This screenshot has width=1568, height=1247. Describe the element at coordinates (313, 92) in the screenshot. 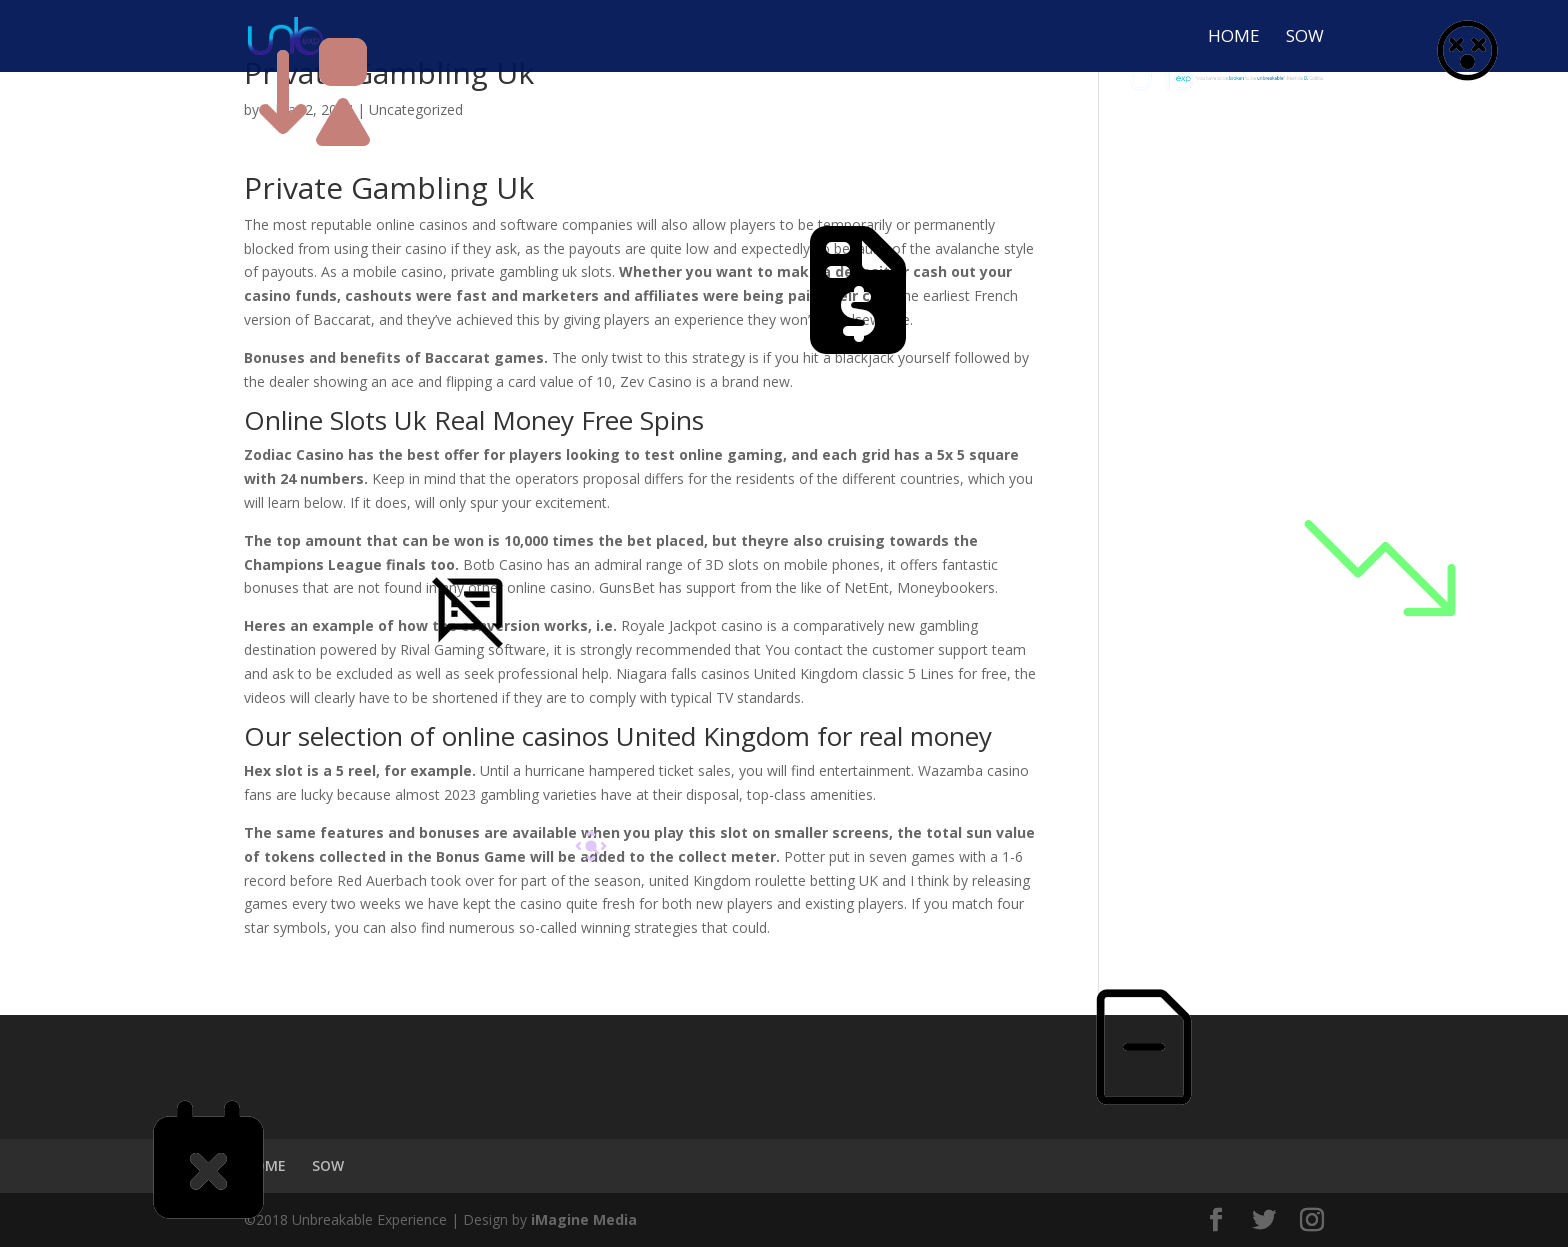

I see `sort items by shape in ascending order` at that location.